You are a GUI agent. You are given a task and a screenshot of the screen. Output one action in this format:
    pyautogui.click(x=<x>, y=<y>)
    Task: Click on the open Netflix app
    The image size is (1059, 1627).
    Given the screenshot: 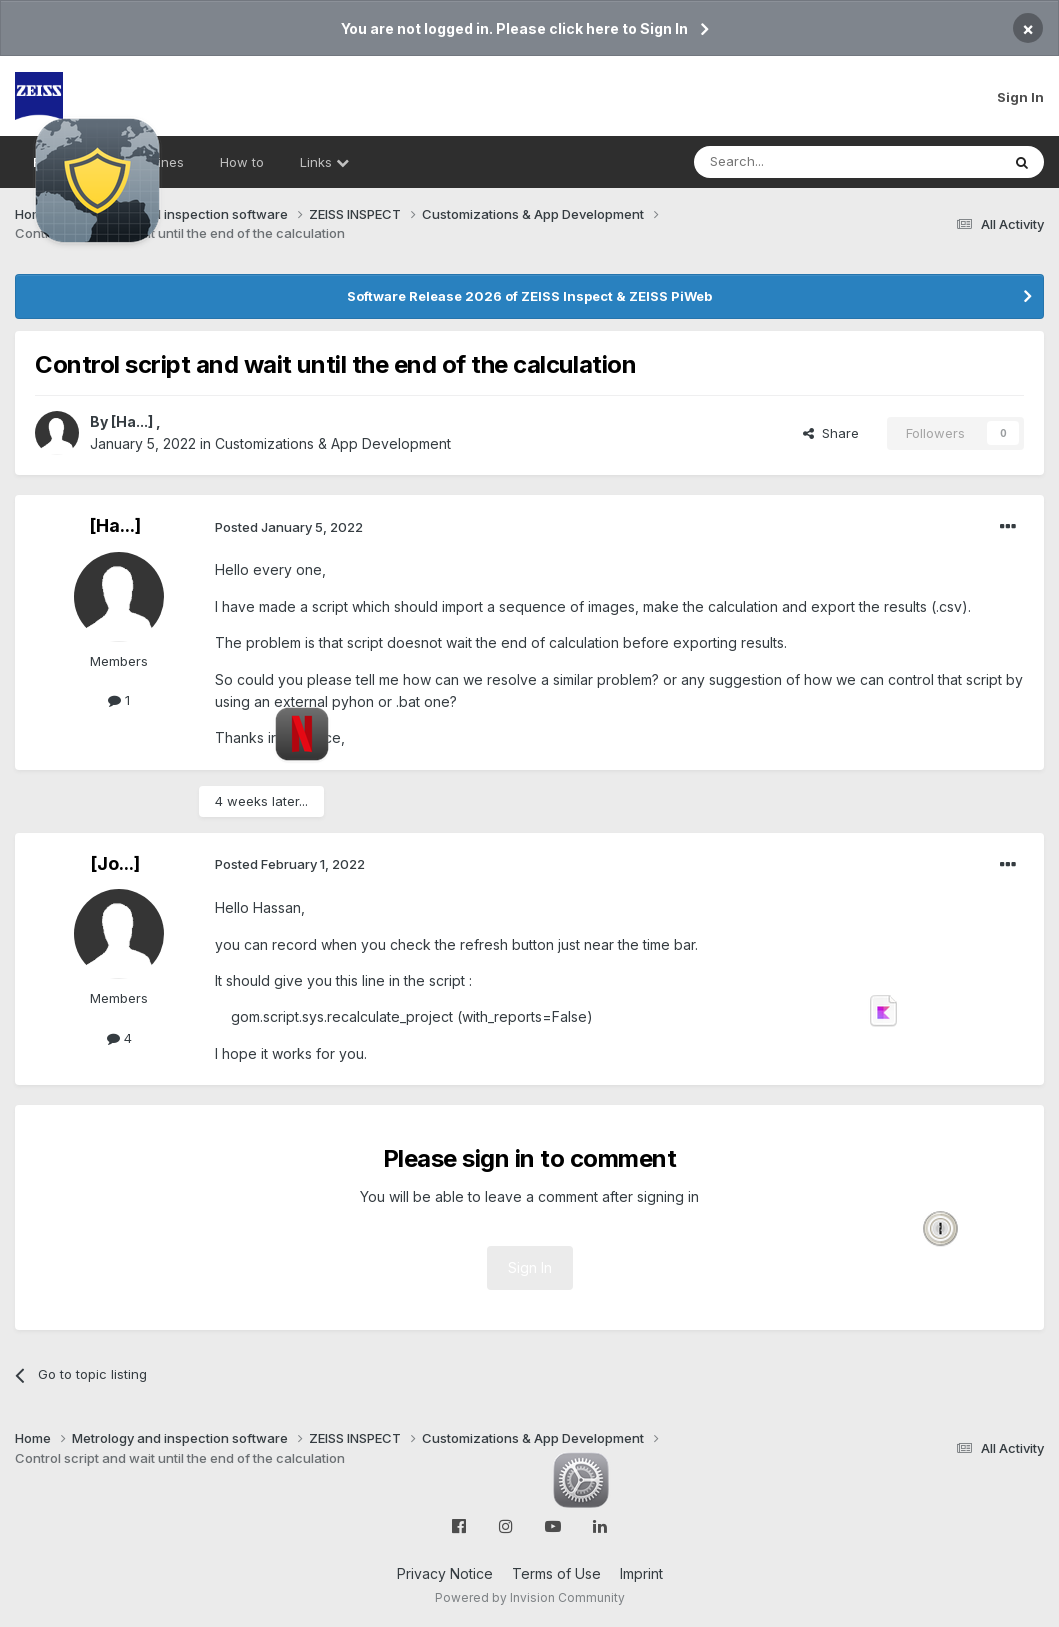 What is the action you would take?
    pyautogui.click(x=302, y=734)
    